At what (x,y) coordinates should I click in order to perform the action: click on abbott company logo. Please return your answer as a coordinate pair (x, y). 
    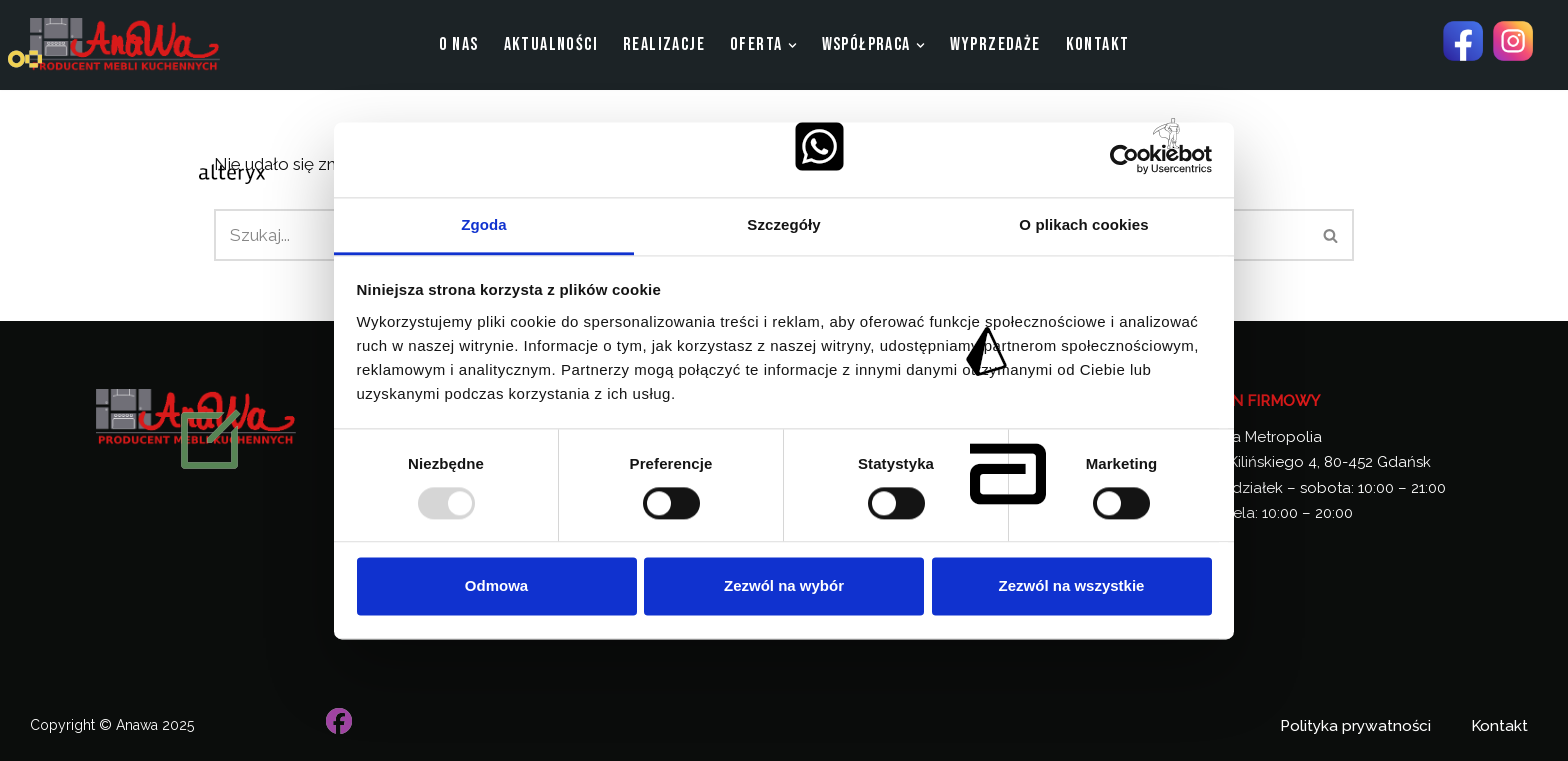
    Looking at the image, I should click on (1008, 474).